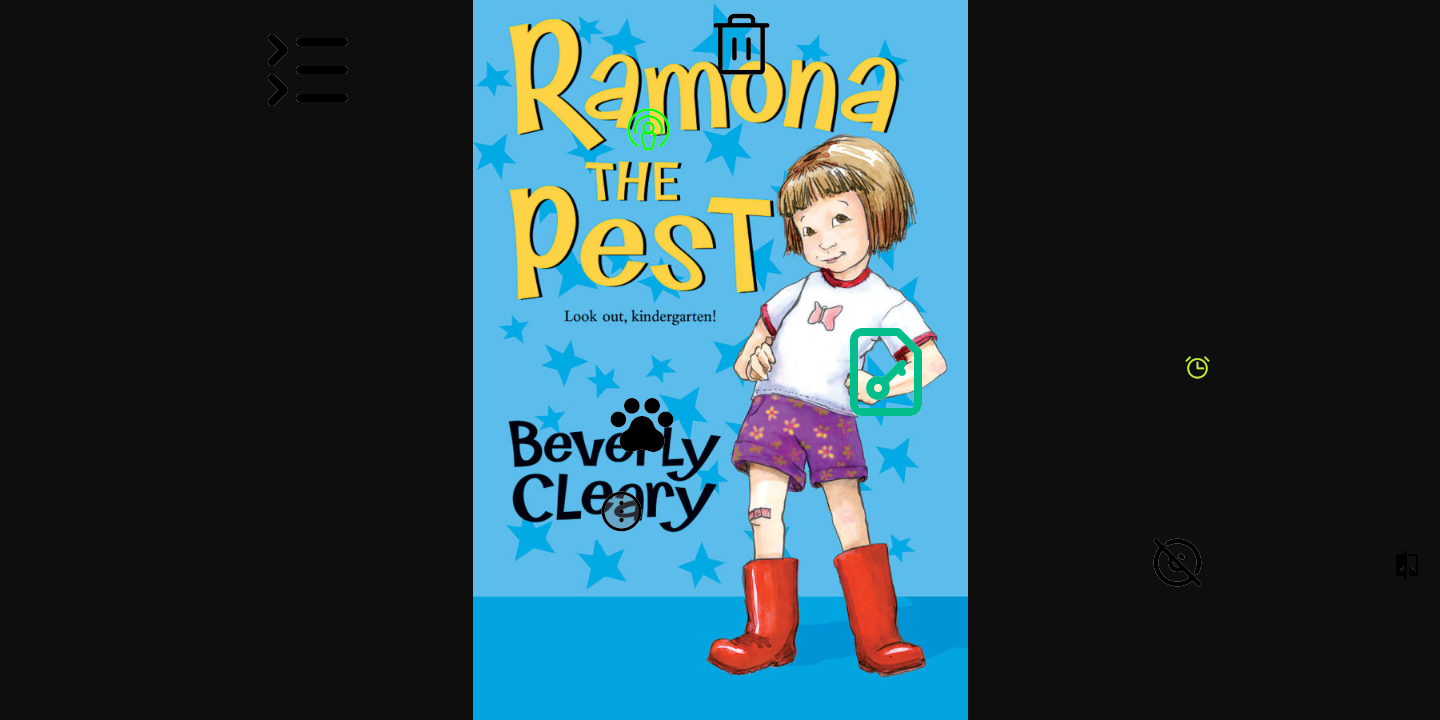  Describe the element at coordinates (1197, 367) in the screenshot. I see `set or manage alarms` at that location.